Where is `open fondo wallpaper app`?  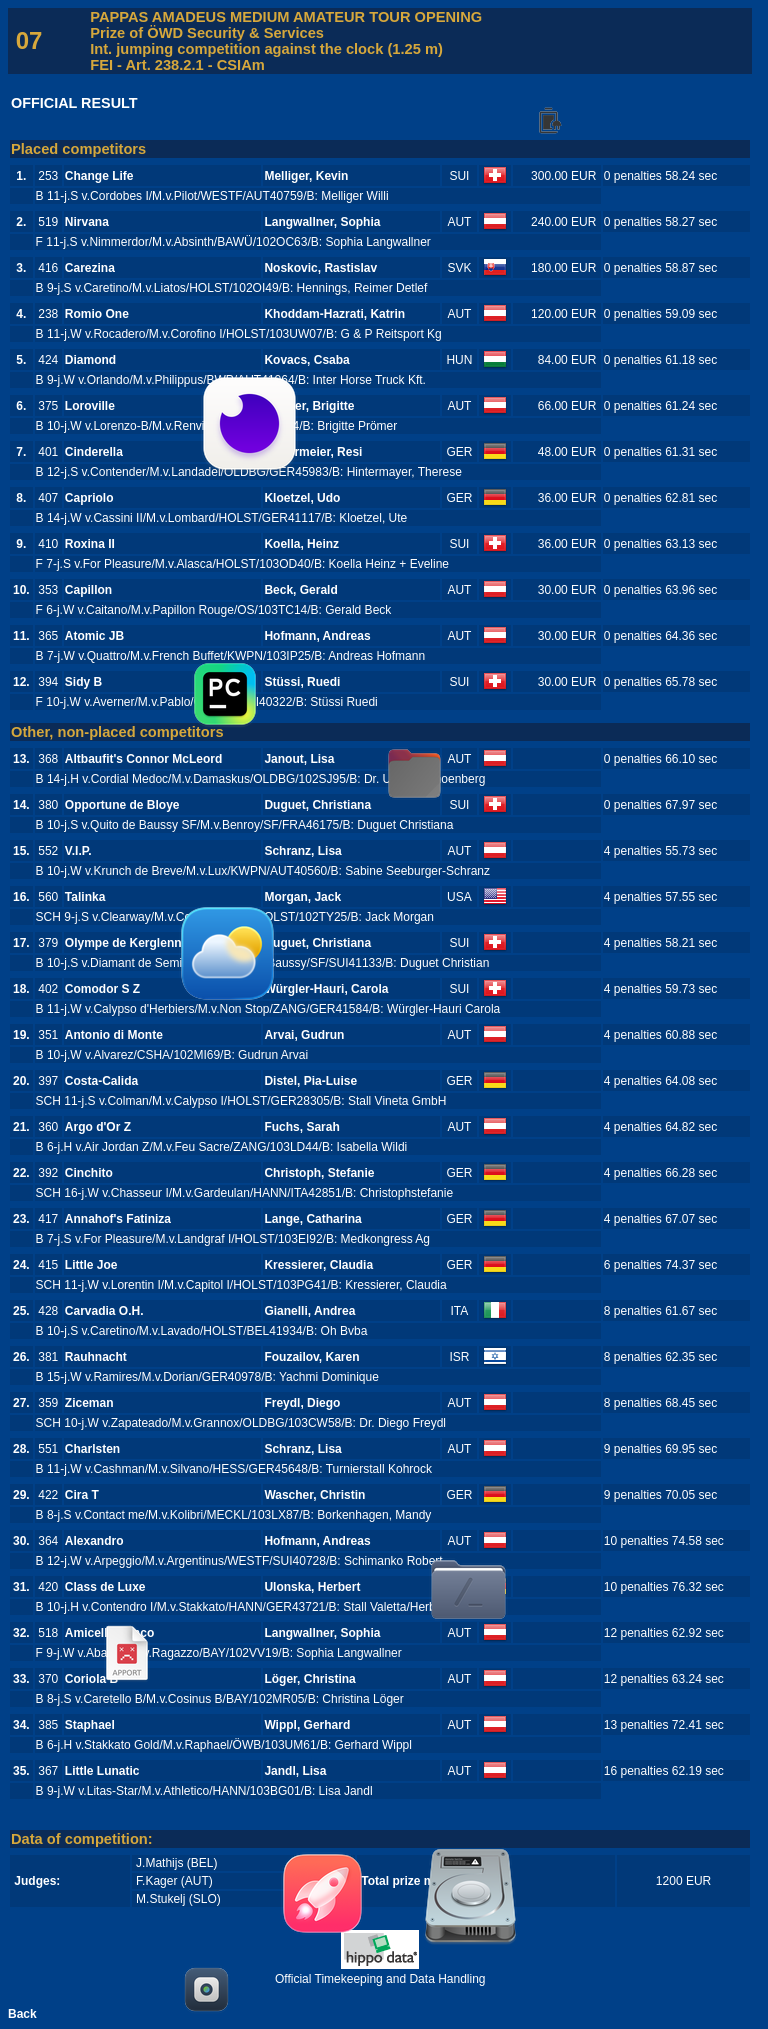
open fondo wallpaper app is located at coordinates (206, 1989).